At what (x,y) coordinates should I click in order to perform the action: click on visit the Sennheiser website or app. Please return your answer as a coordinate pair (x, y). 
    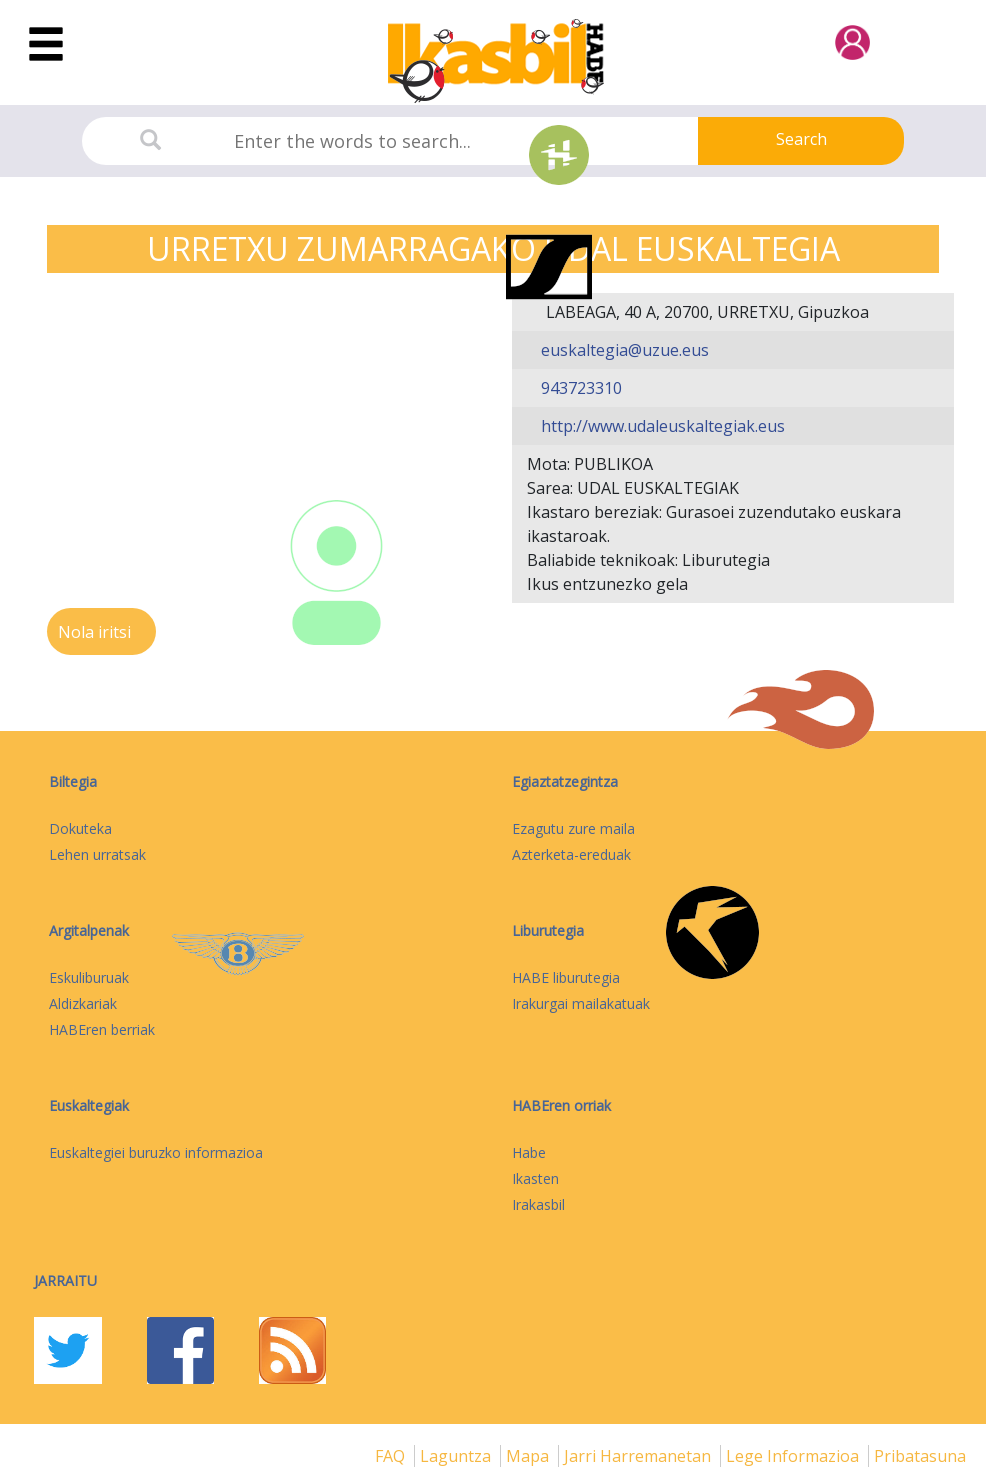
    Looking at the image, I should click on (549, 267).